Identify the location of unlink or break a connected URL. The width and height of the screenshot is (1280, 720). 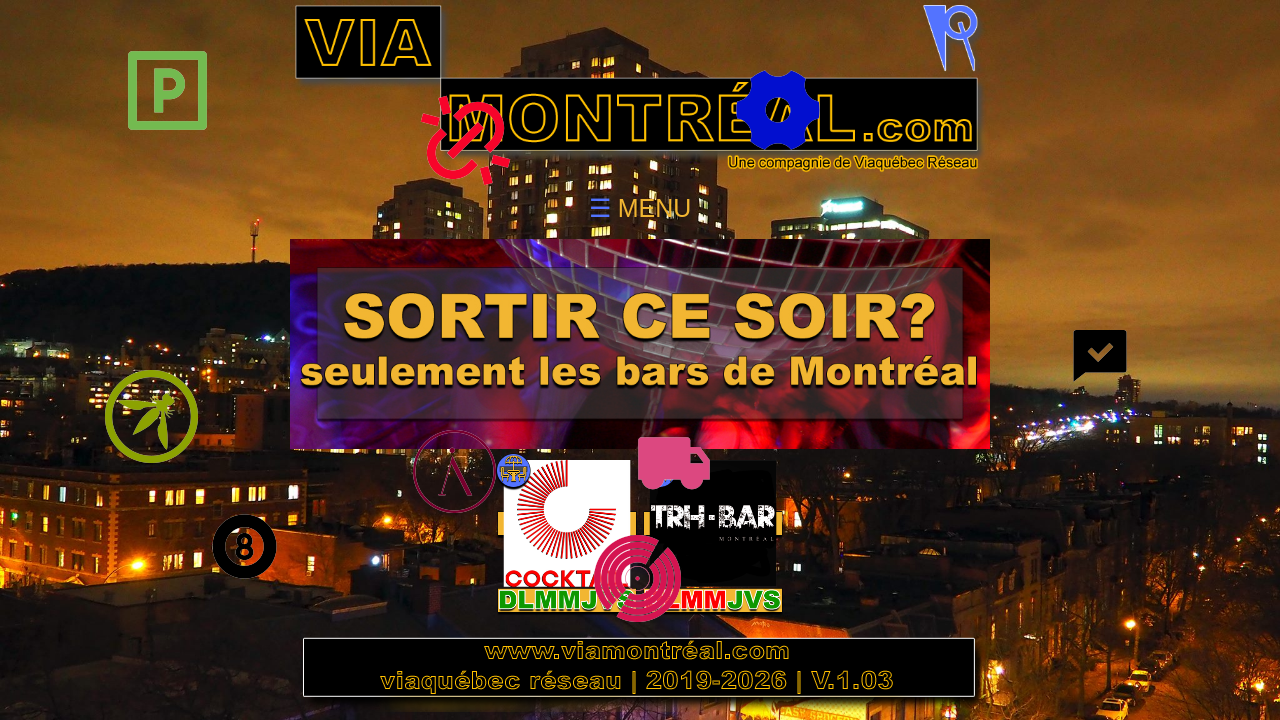
(465, 140).